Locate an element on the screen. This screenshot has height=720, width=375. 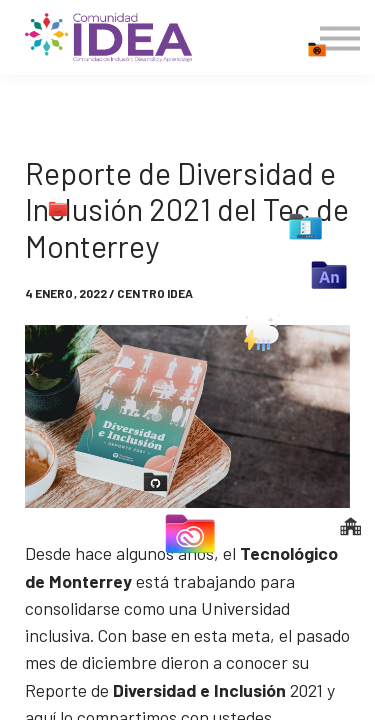
open settings or preferences folder is located at coordinates (305, 227).